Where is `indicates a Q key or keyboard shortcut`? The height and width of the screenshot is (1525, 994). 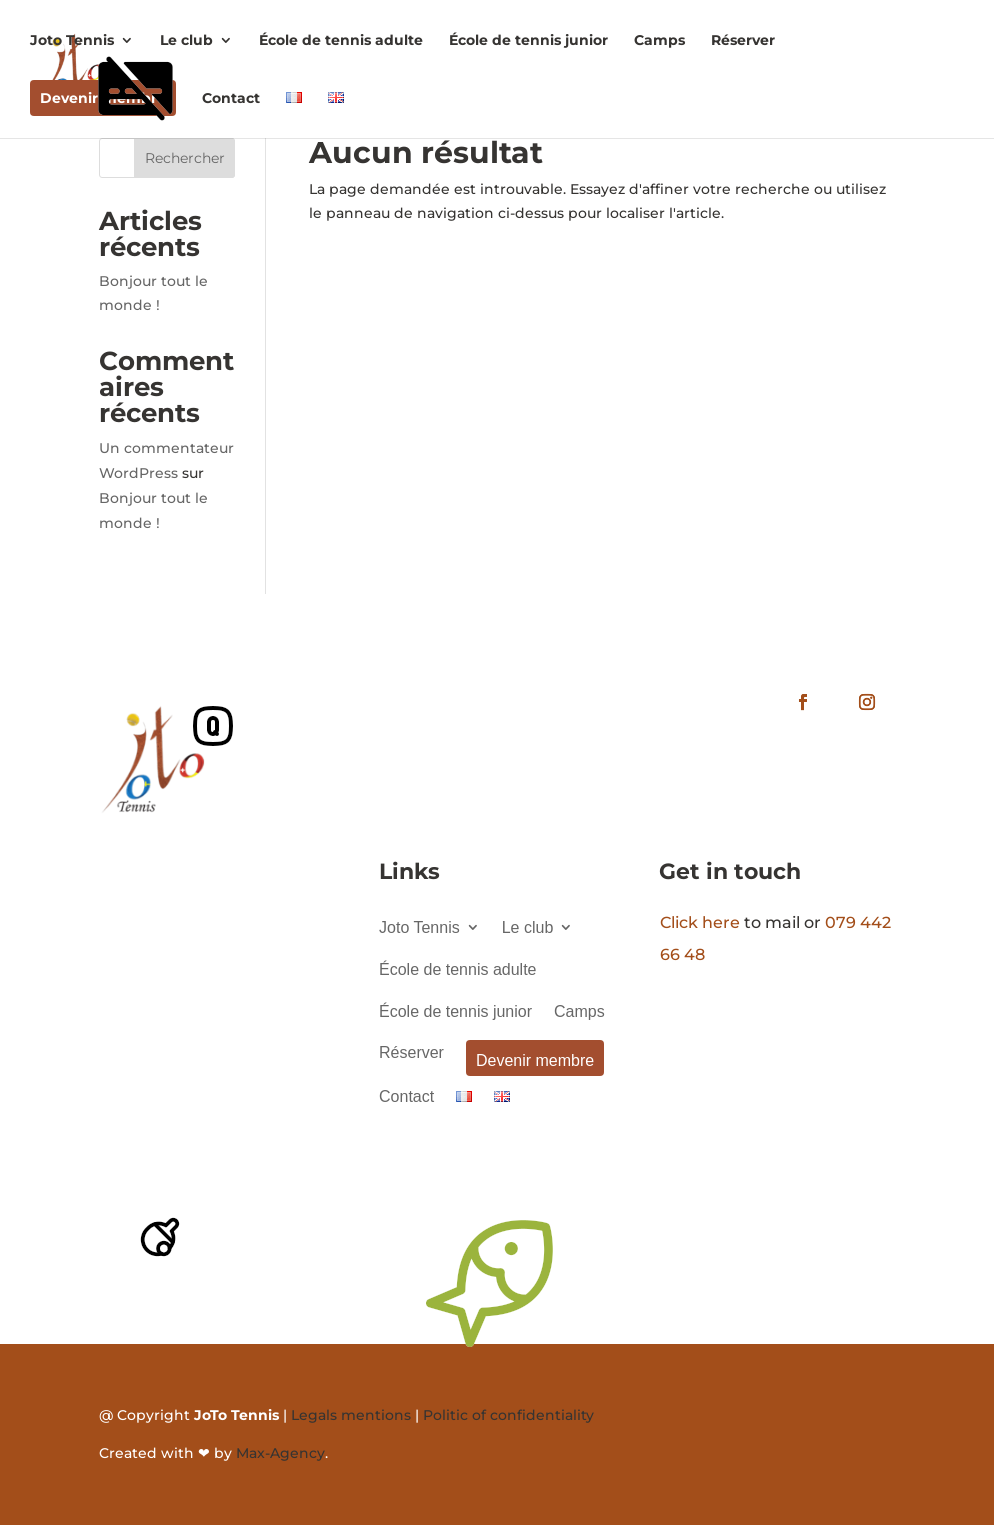
indicates a Q key or keyboard shortcut is located at coordinates (213, 726).